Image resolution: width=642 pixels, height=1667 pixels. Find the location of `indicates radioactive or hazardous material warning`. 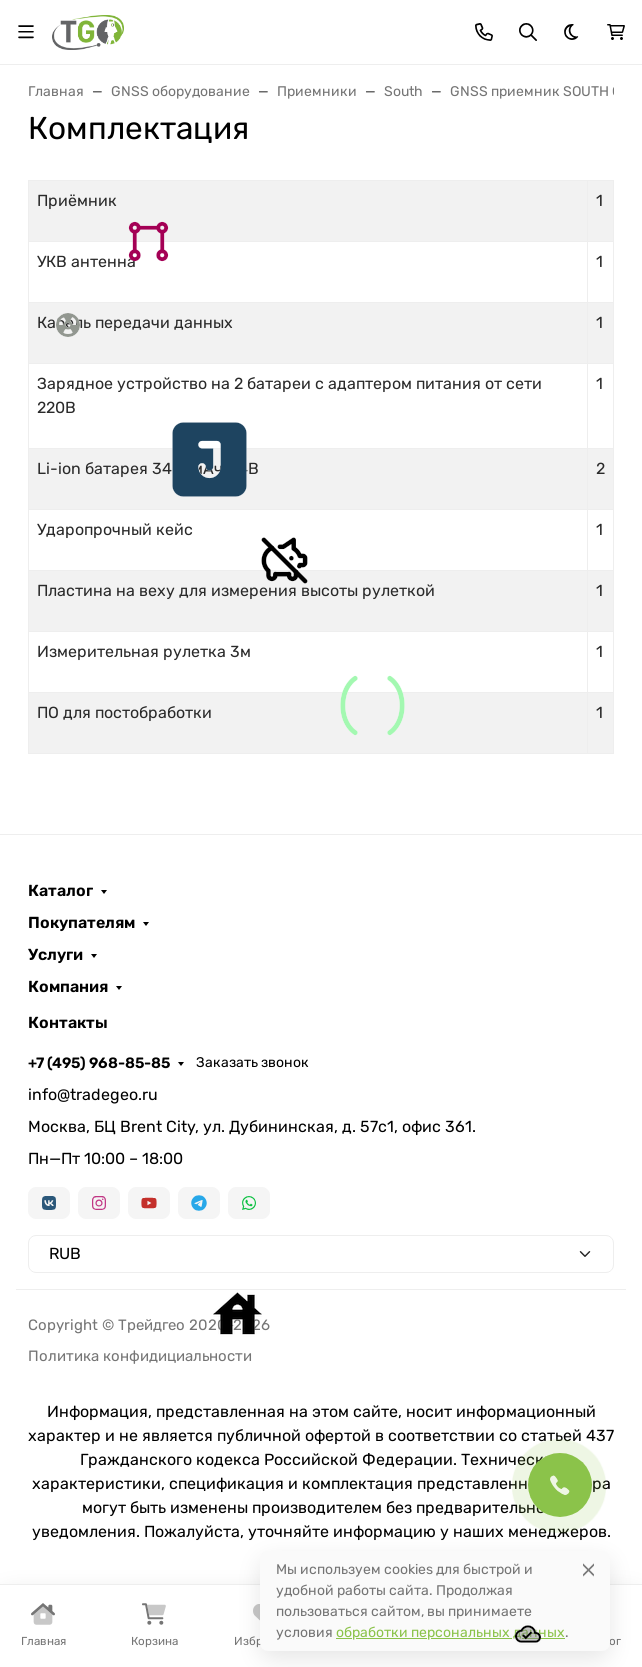

indicates radioactive or hazardous material warning is located at coordinates (68, 325).